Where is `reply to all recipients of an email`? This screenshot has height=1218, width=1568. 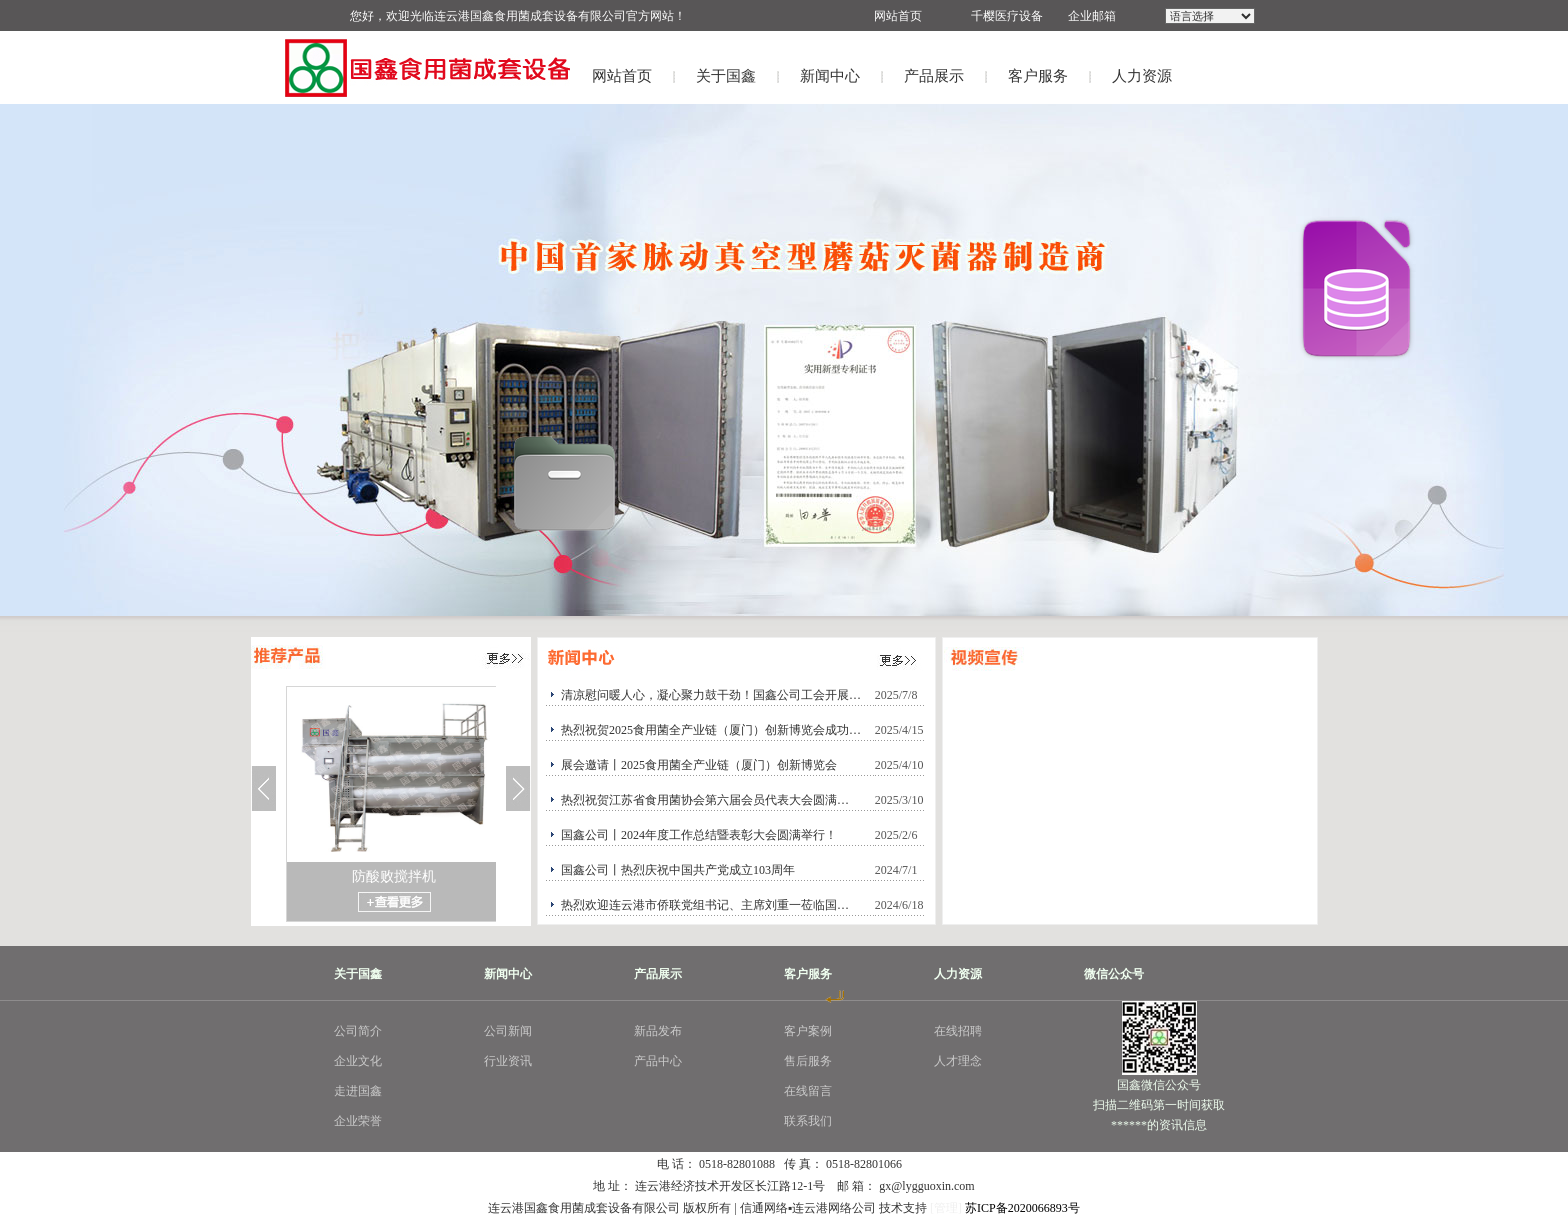 reply to all recipients of an email is located at coordinates (834, 995).